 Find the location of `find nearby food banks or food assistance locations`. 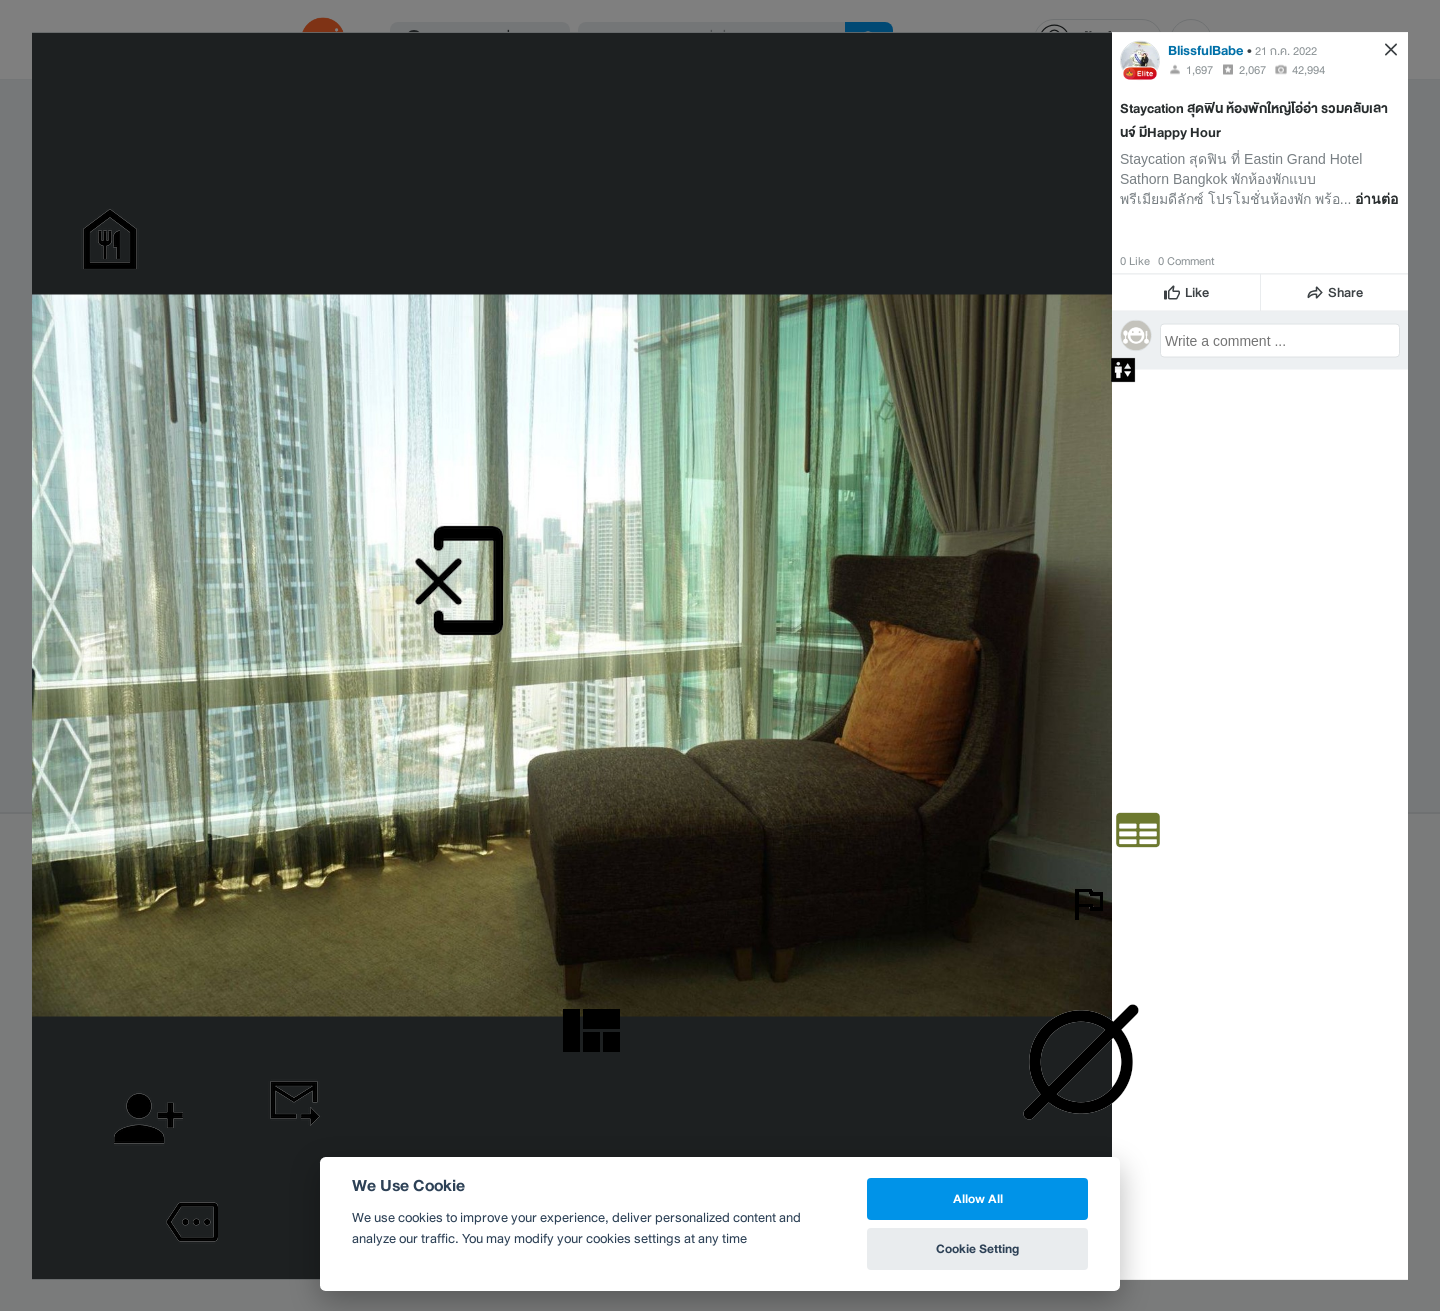

find nearby food banks or food assistance locations is located at coordinates (110, 239).